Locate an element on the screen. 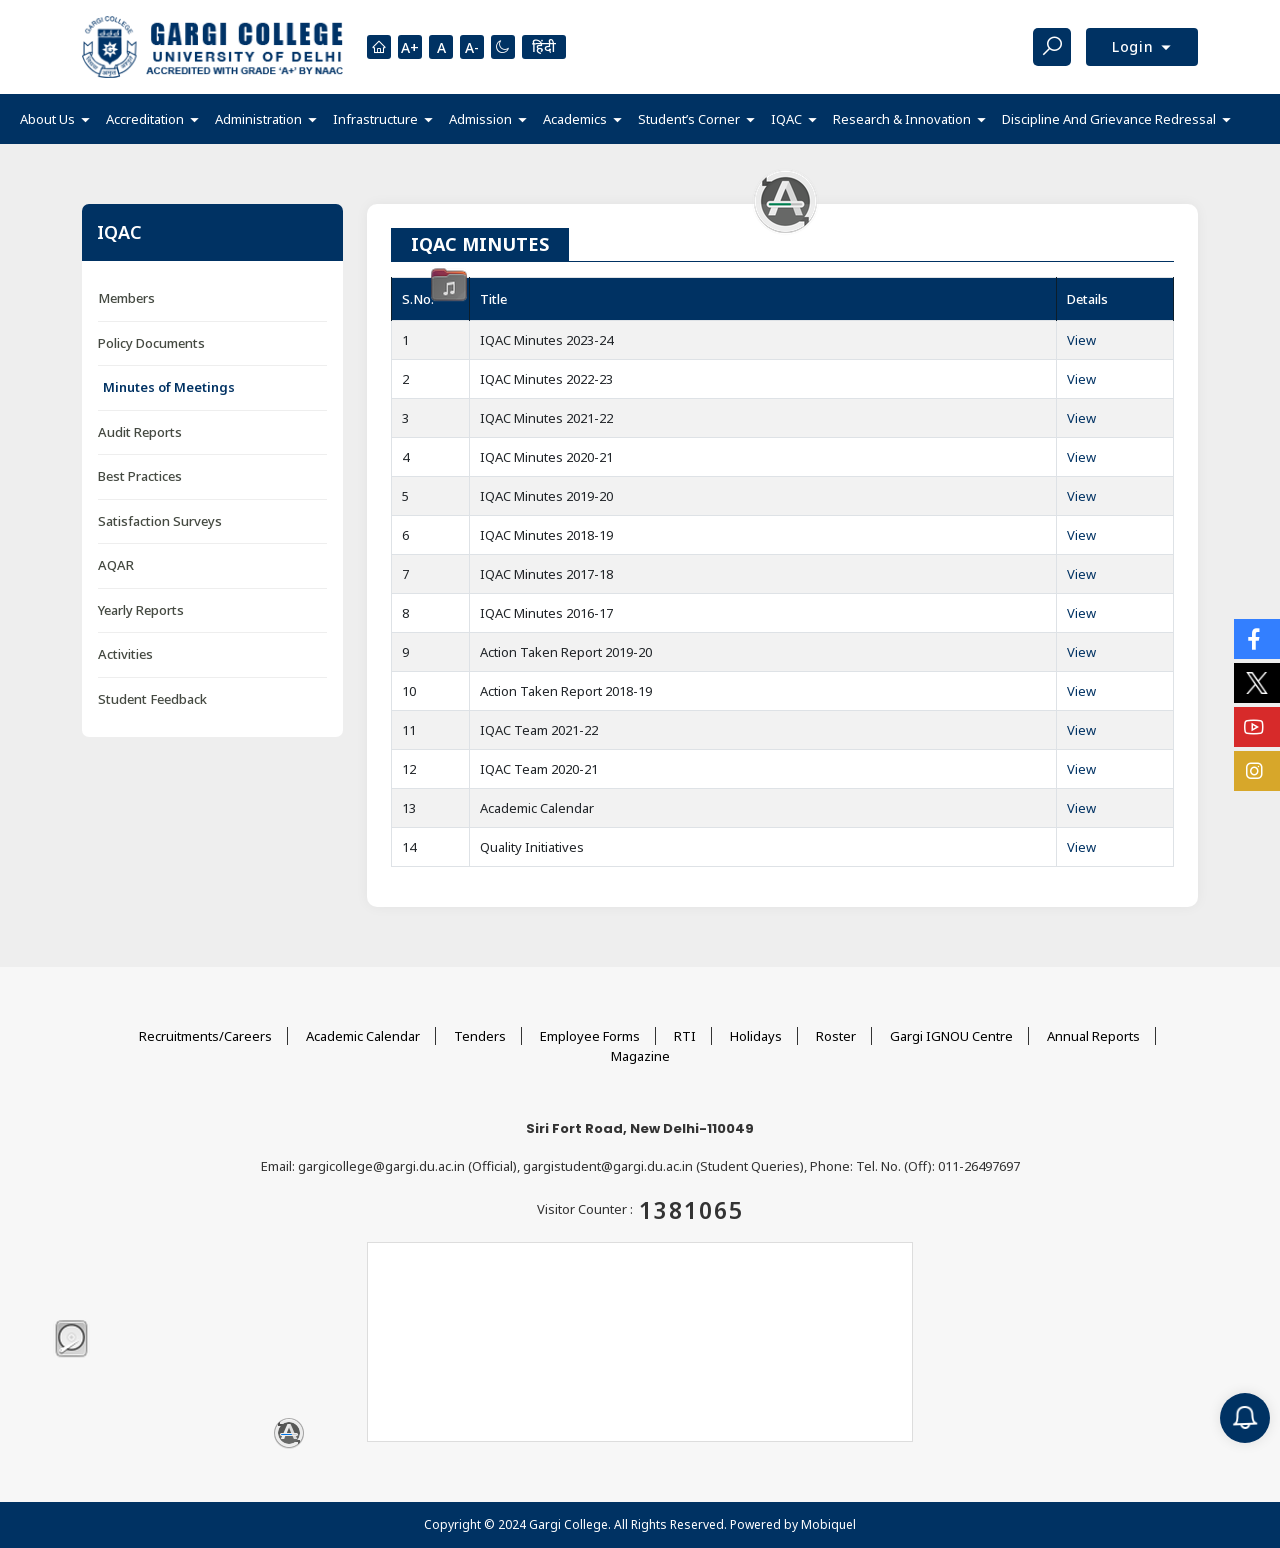 This screenshot has width=1280, height=1548. open your music folder is located at coordinates (449, 284).